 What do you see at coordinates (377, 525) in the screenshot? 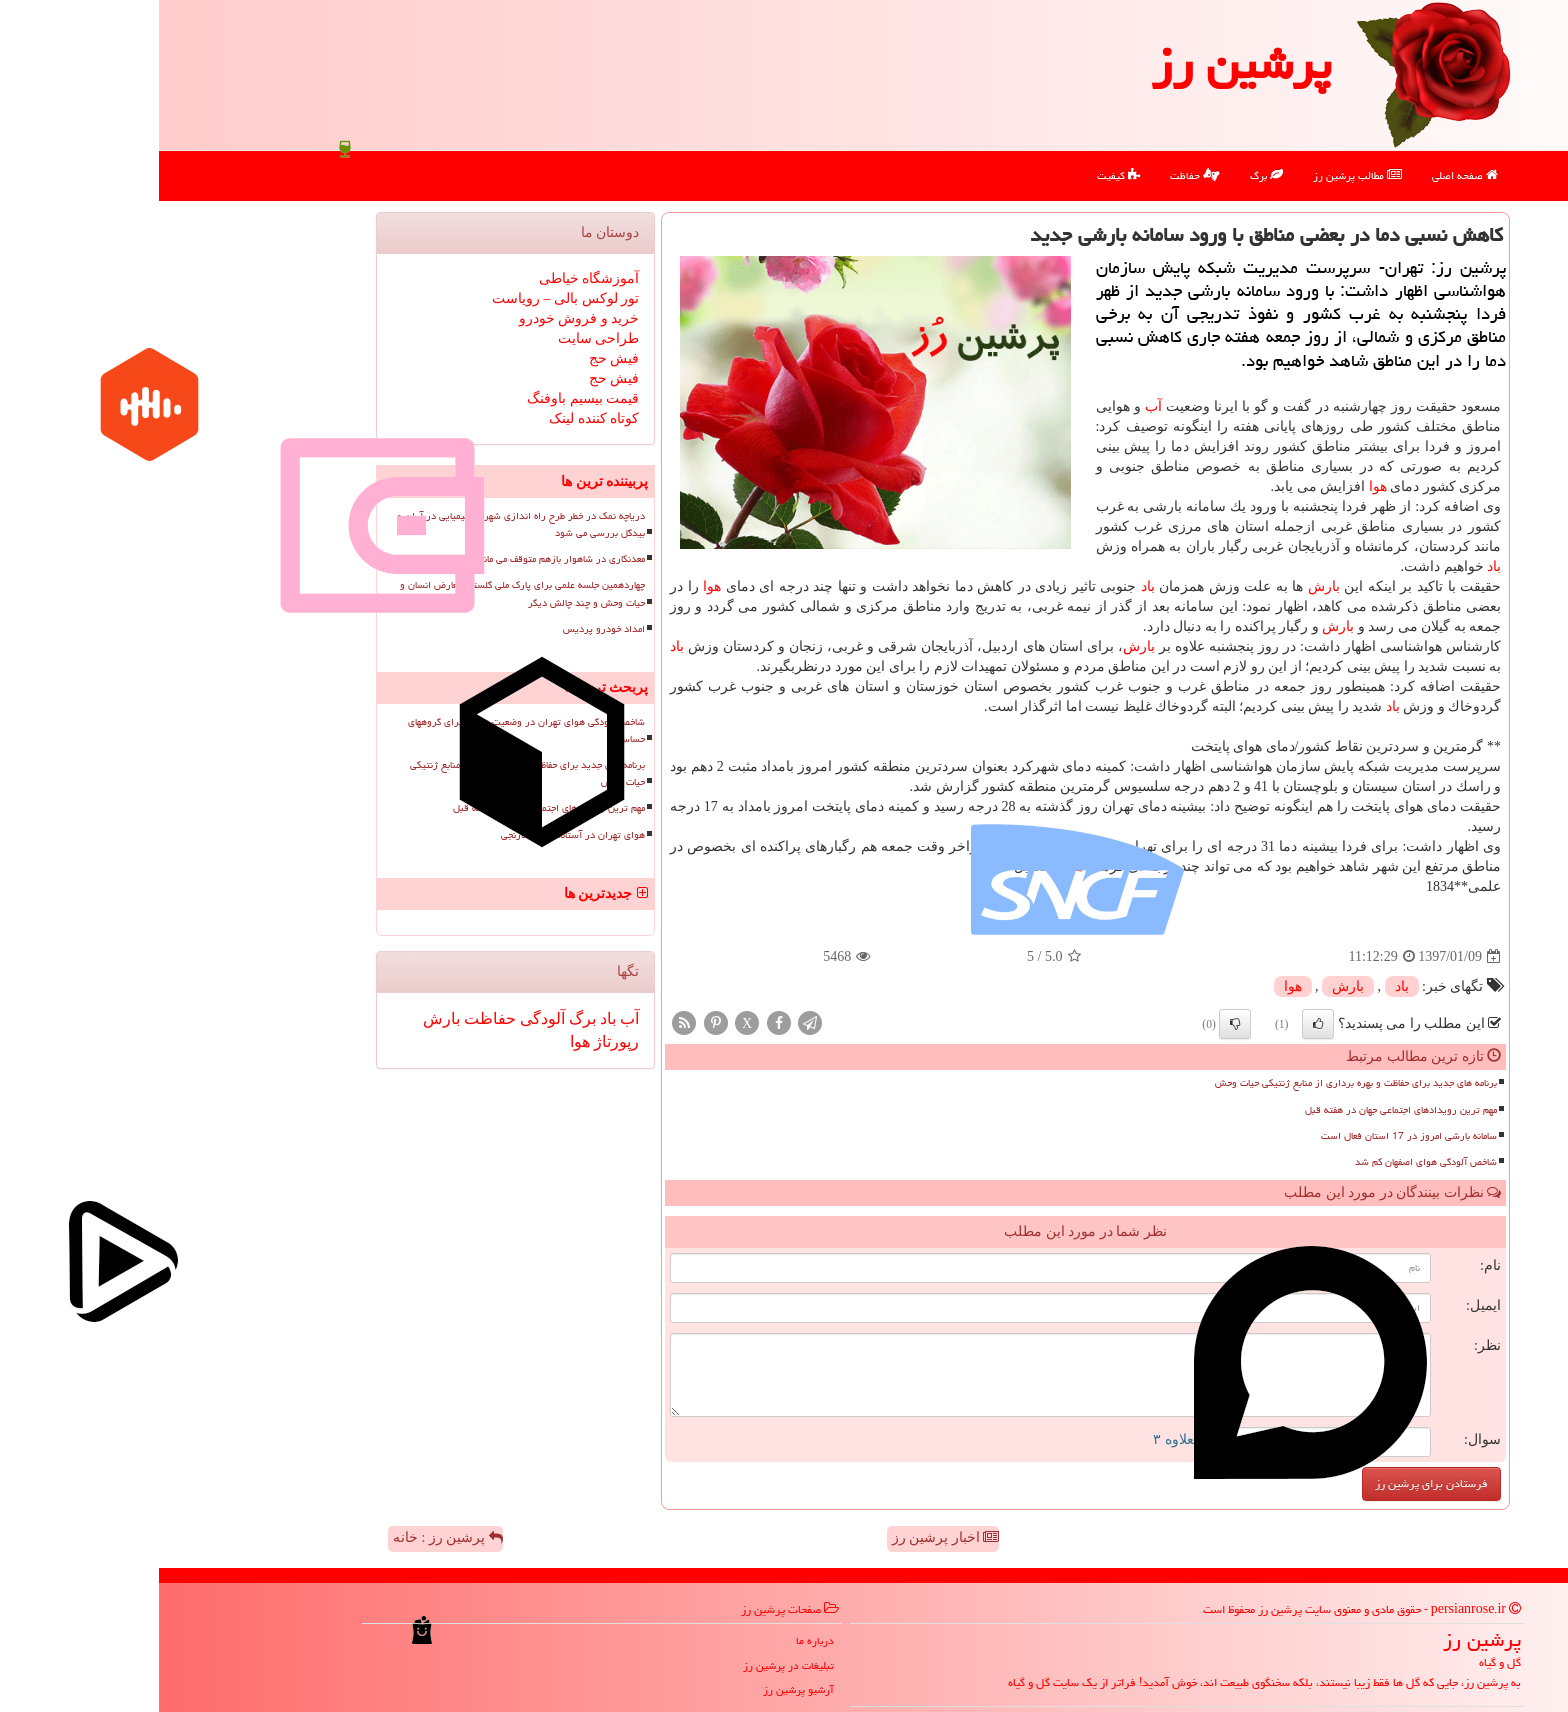
I see `access your wallet or payment methods` at bounding box center [377, 525].